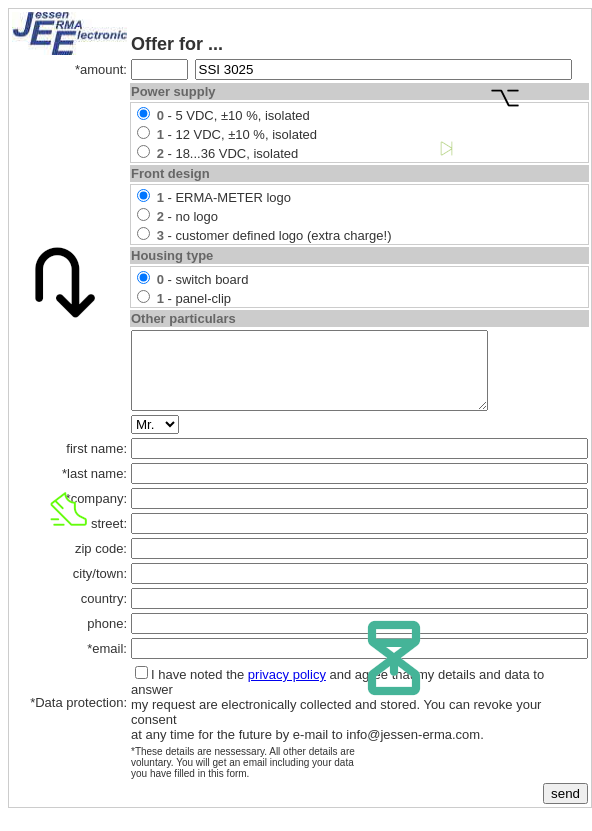 Image resolution: width=592 pixels, height=831 pixels. I want to click on indicates a process is in progress, so click(394, 658).